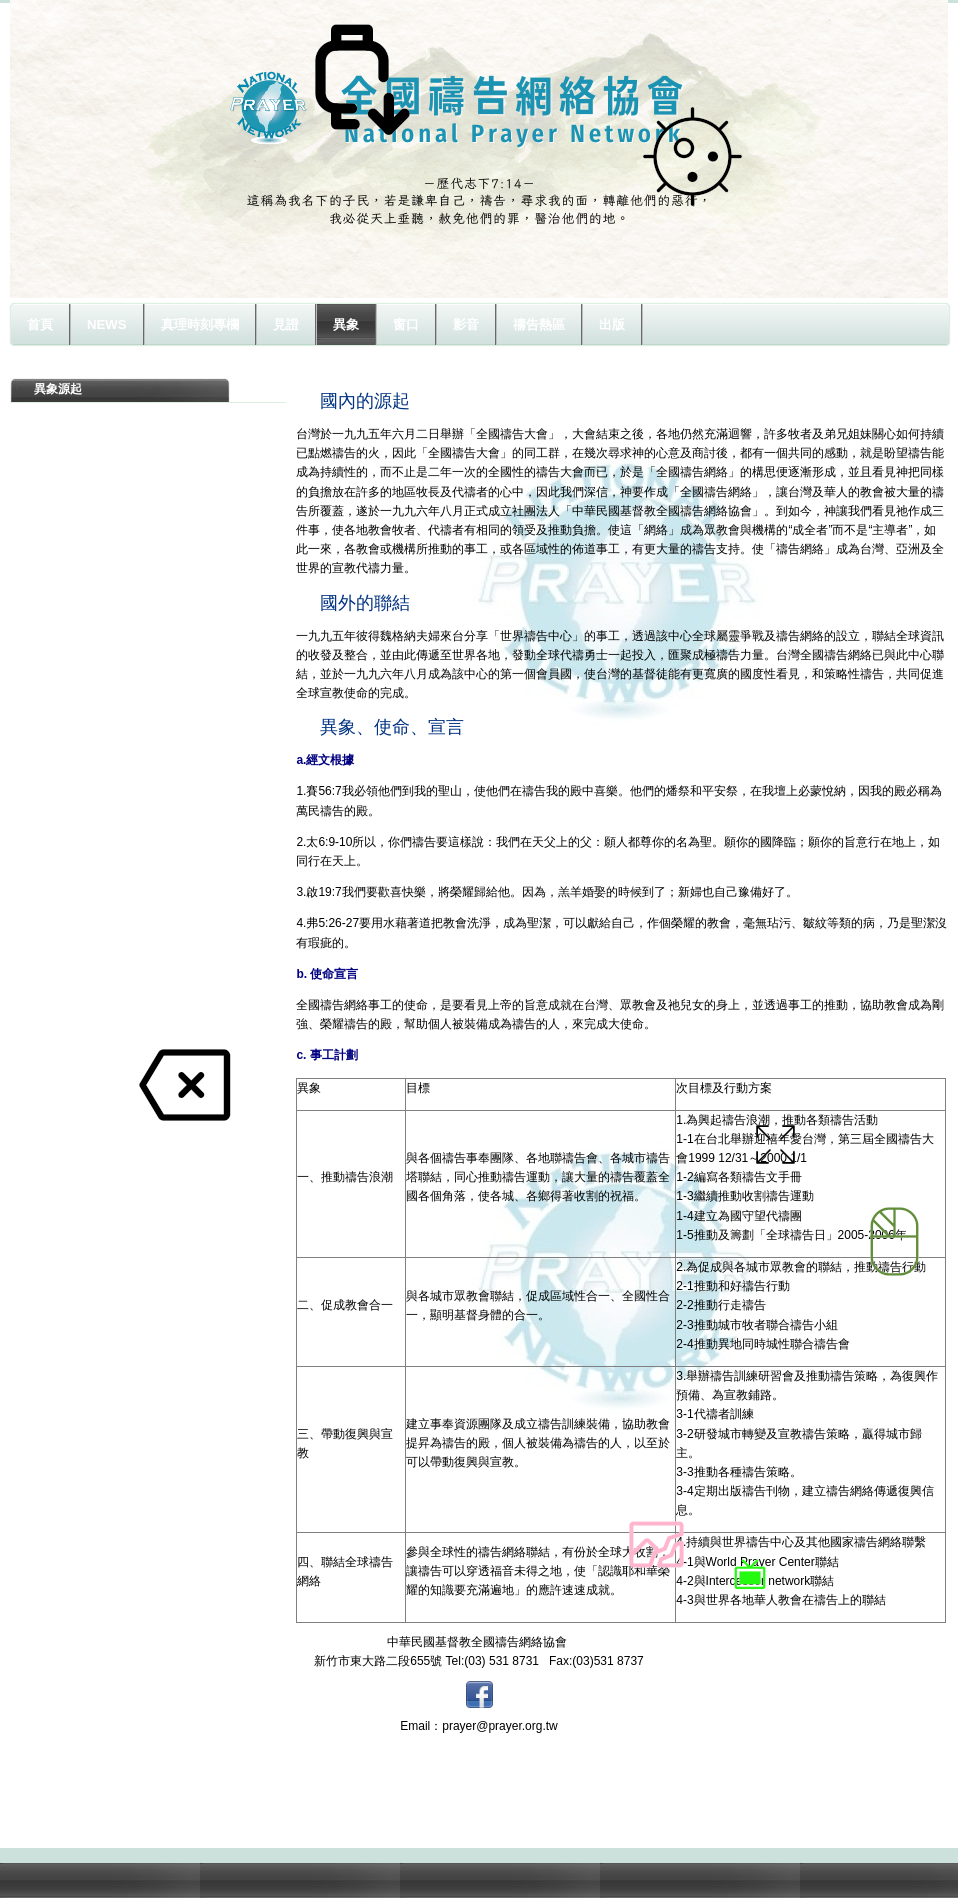 Image resolution: width=958 pixels, height=1898 pixels. I want to click on delete the previous character, so click(188, 1085).